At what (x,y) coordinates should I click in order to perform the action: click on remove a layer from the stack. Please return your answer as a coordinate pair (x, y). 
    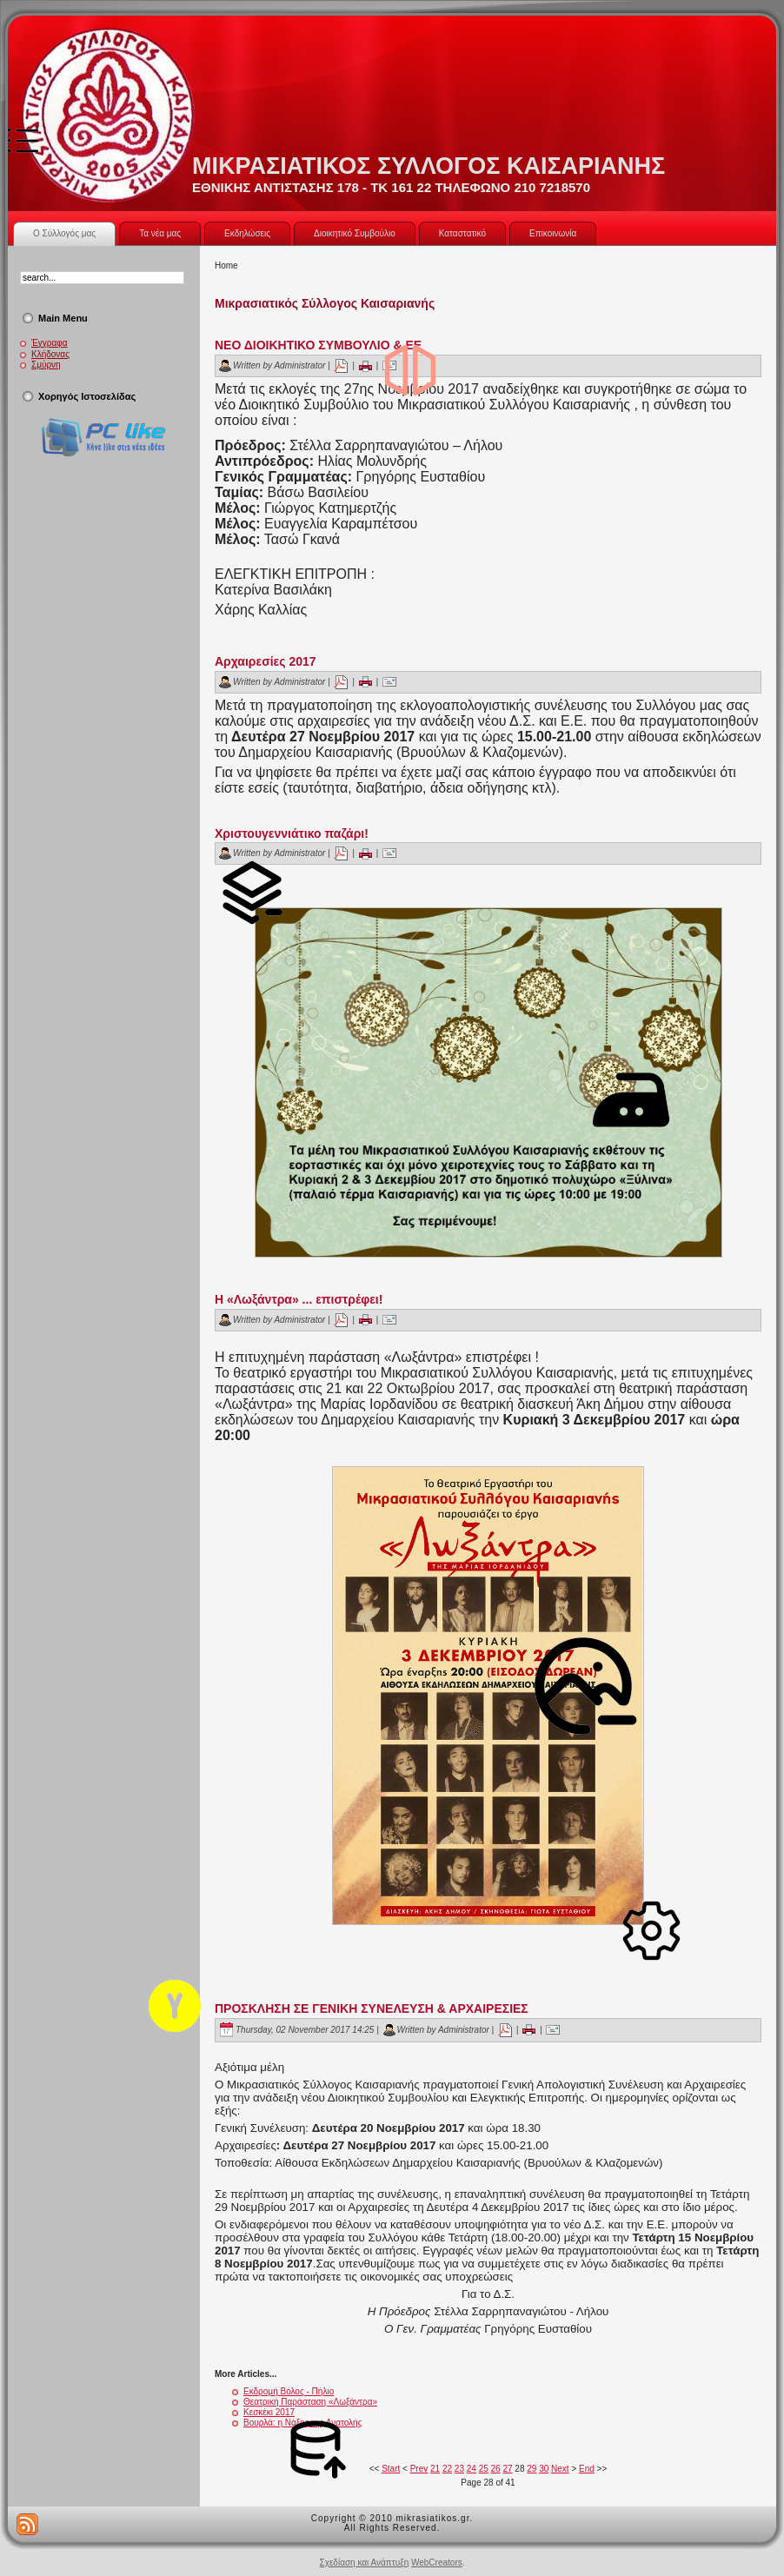
    Looking at the image, I should click on (252, 893).